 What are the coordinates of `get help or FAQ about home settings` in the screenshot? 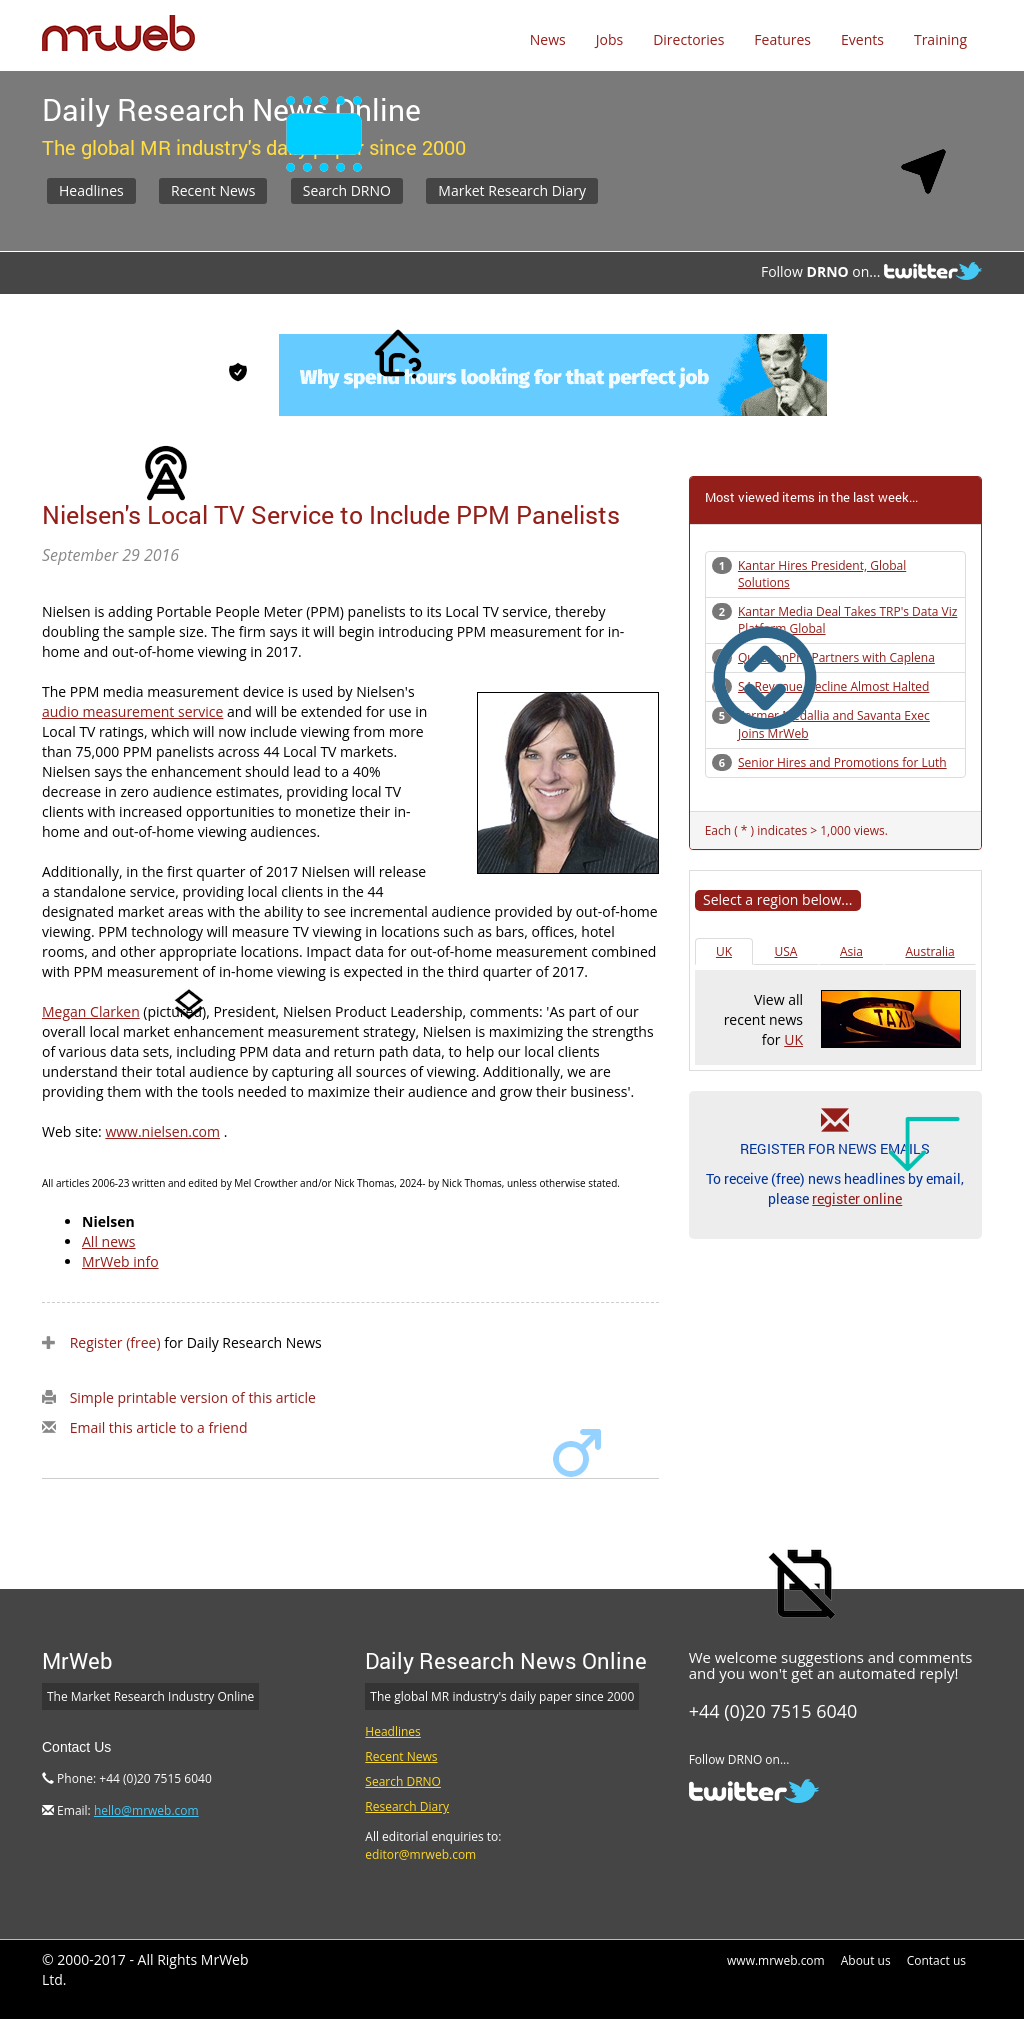 It's located at (398, 353).